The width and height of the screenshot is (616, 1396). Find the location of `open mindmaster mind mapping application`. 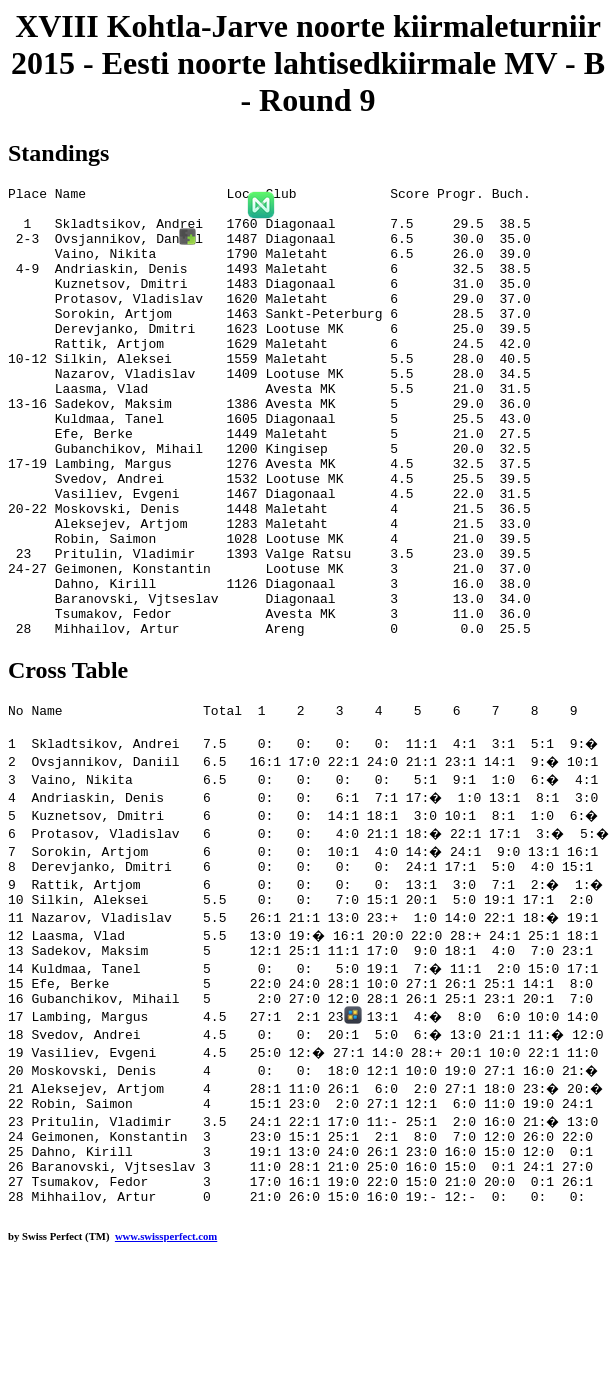

open mindmaster mind mapping application is located at coordinates (261, 205).